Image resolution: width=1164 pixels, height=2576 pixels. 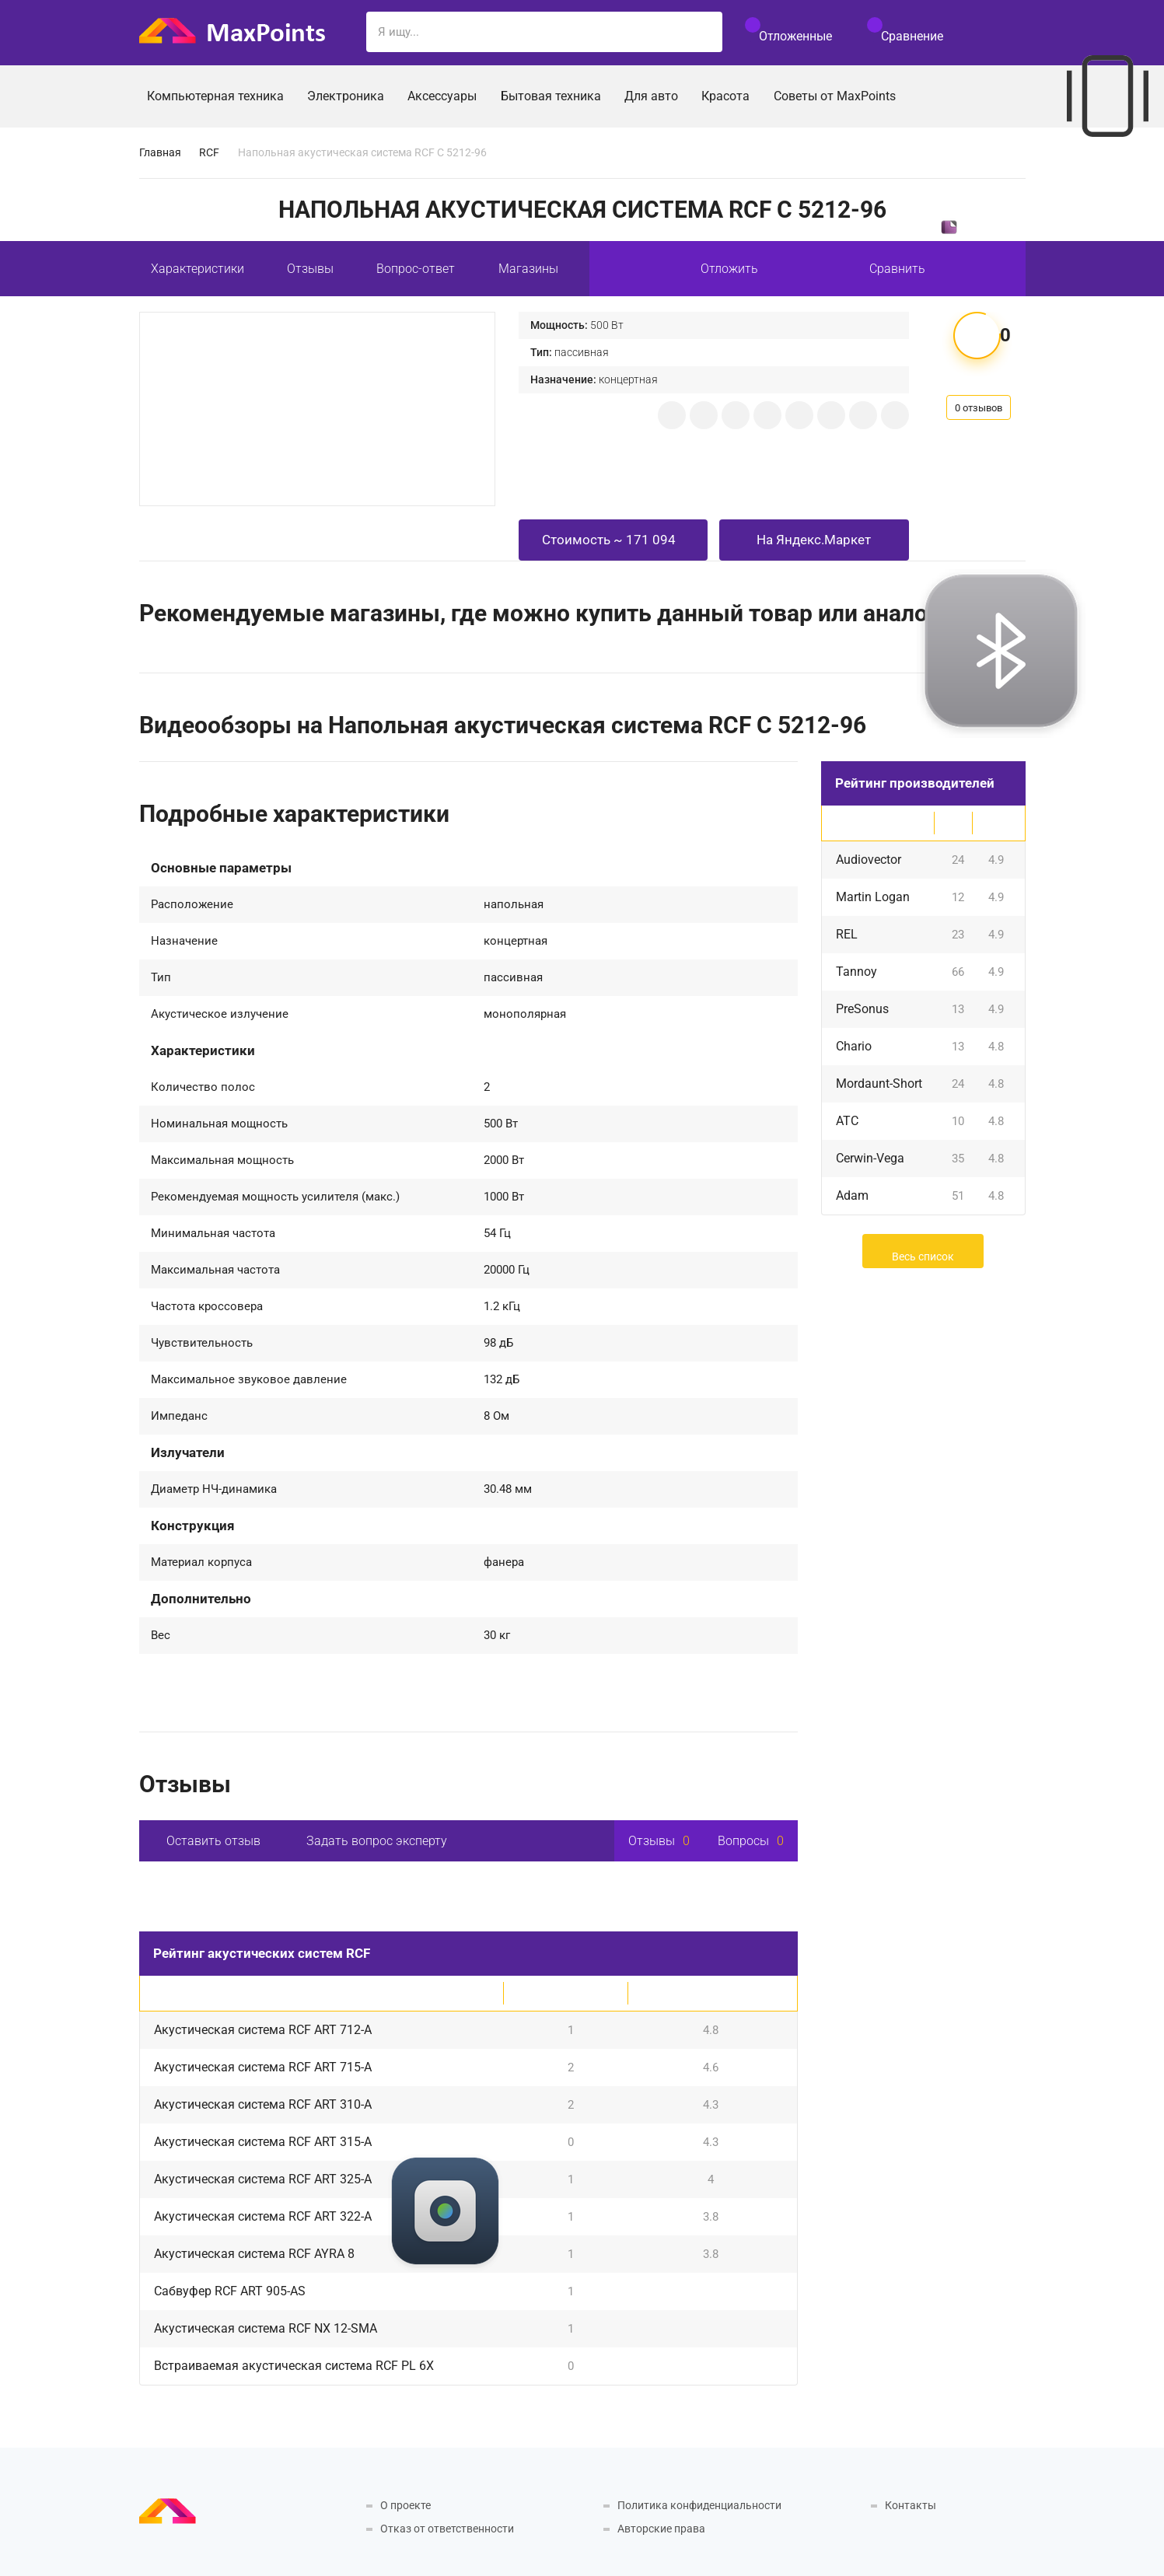 What do you see at coordinates (1107, 96) in the screenshot?
I see `access multitasking or window management settings` at bounding box center [1107, 96].